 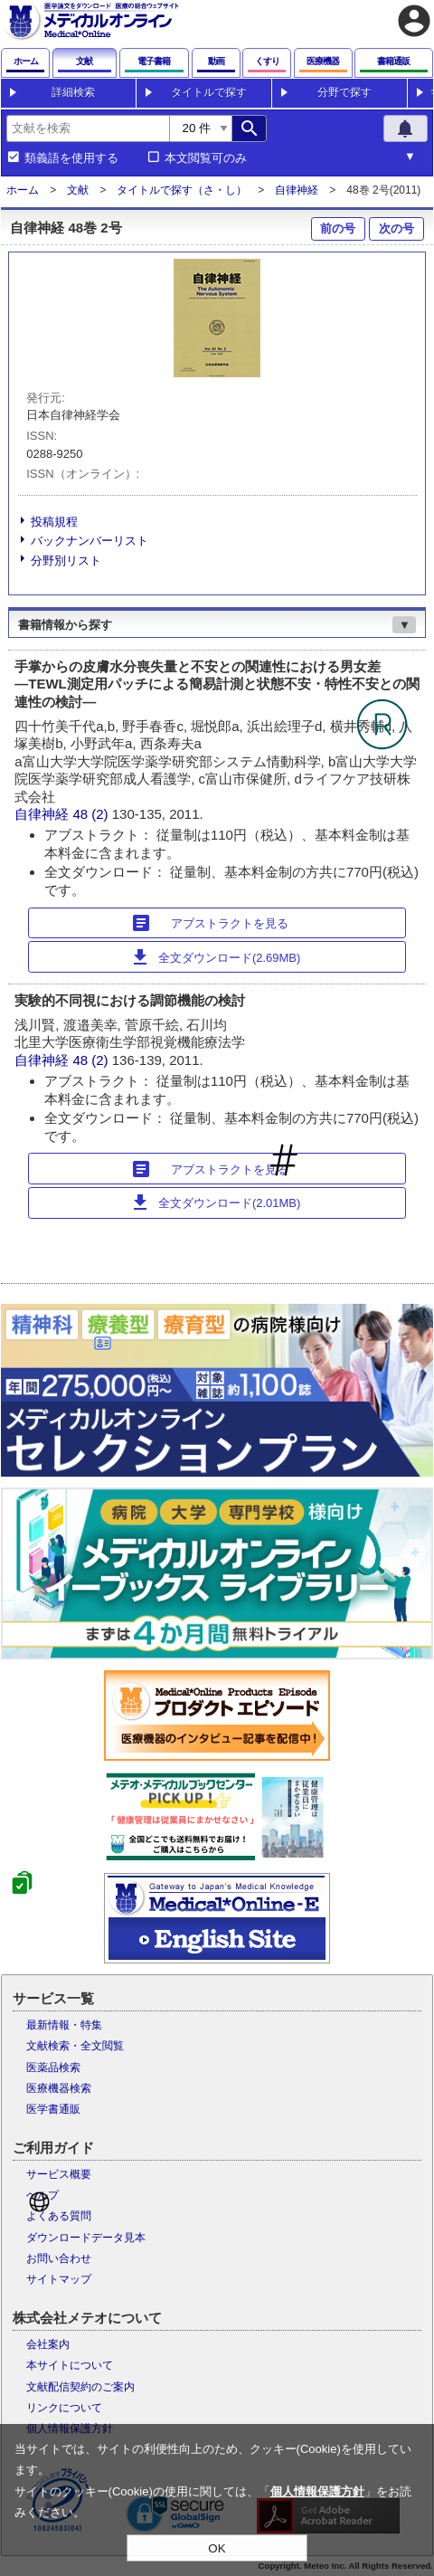 What do you see at coordinates (22, 1882) in the screenshot?
I see `mark task or document as complete` at bounding box center [22, 1882].